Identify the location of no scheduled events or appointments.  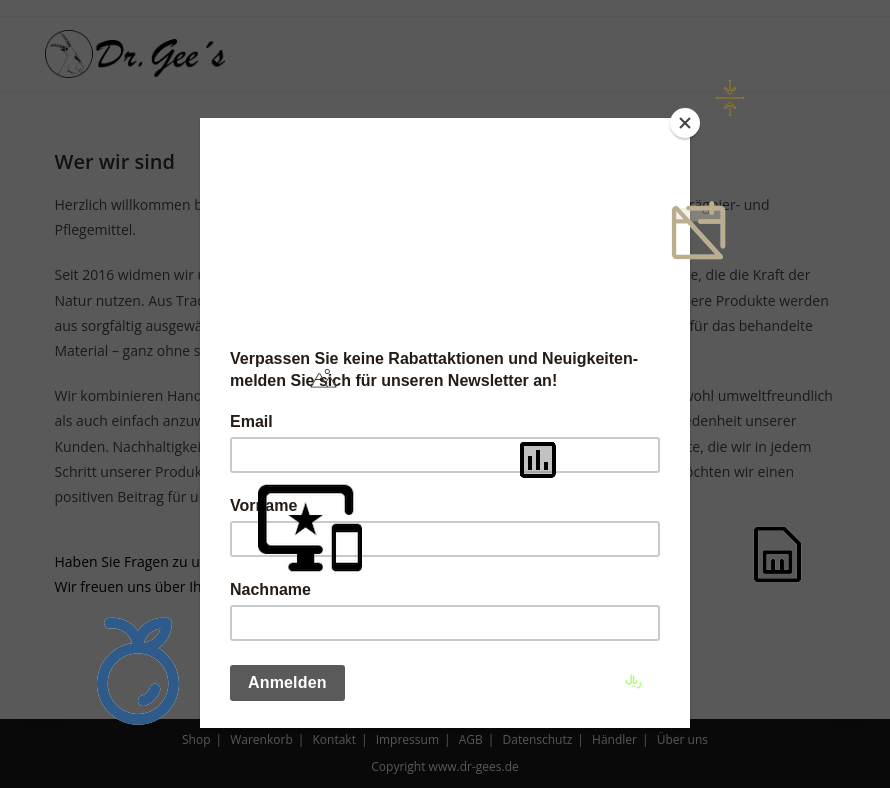
(698, 232).